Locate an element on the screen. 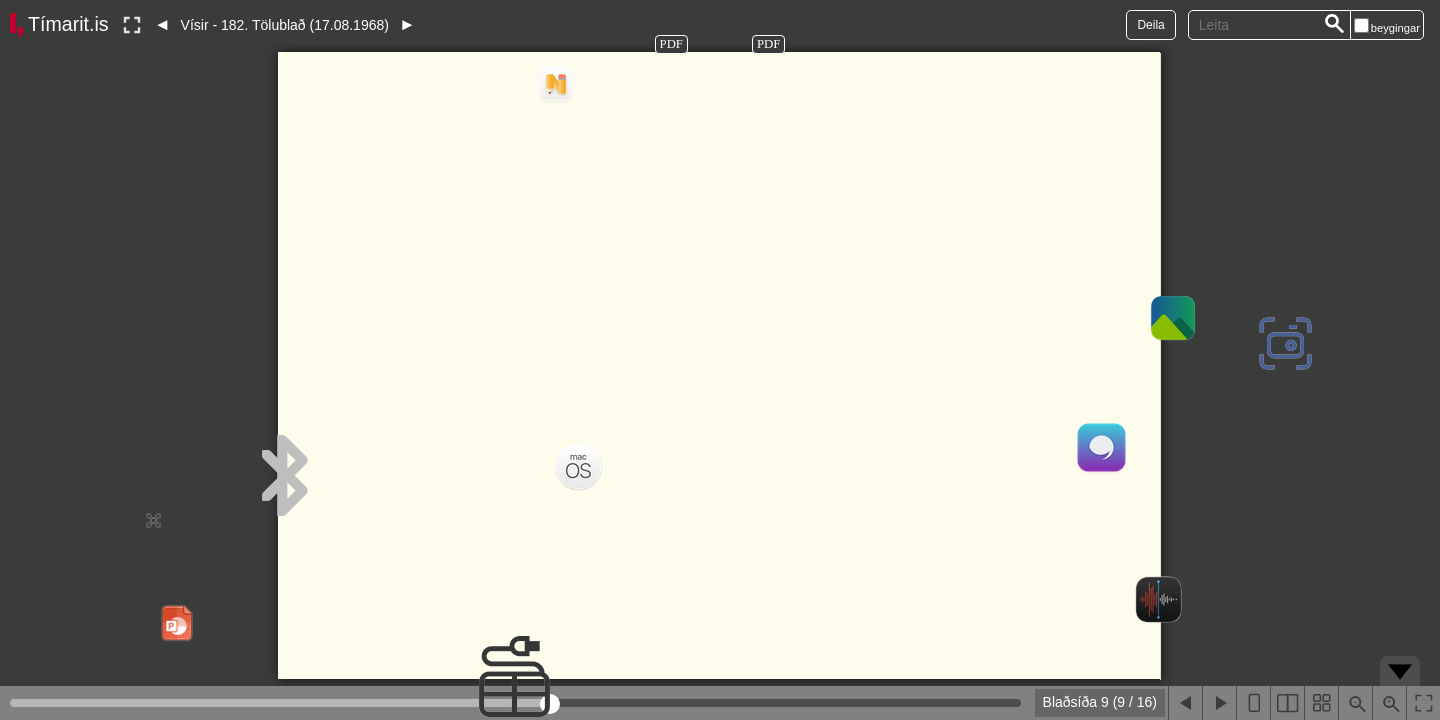 This screenshot has height=720, width=1440. open xpano panorama stitching app is located at coordinates (1173, 318).